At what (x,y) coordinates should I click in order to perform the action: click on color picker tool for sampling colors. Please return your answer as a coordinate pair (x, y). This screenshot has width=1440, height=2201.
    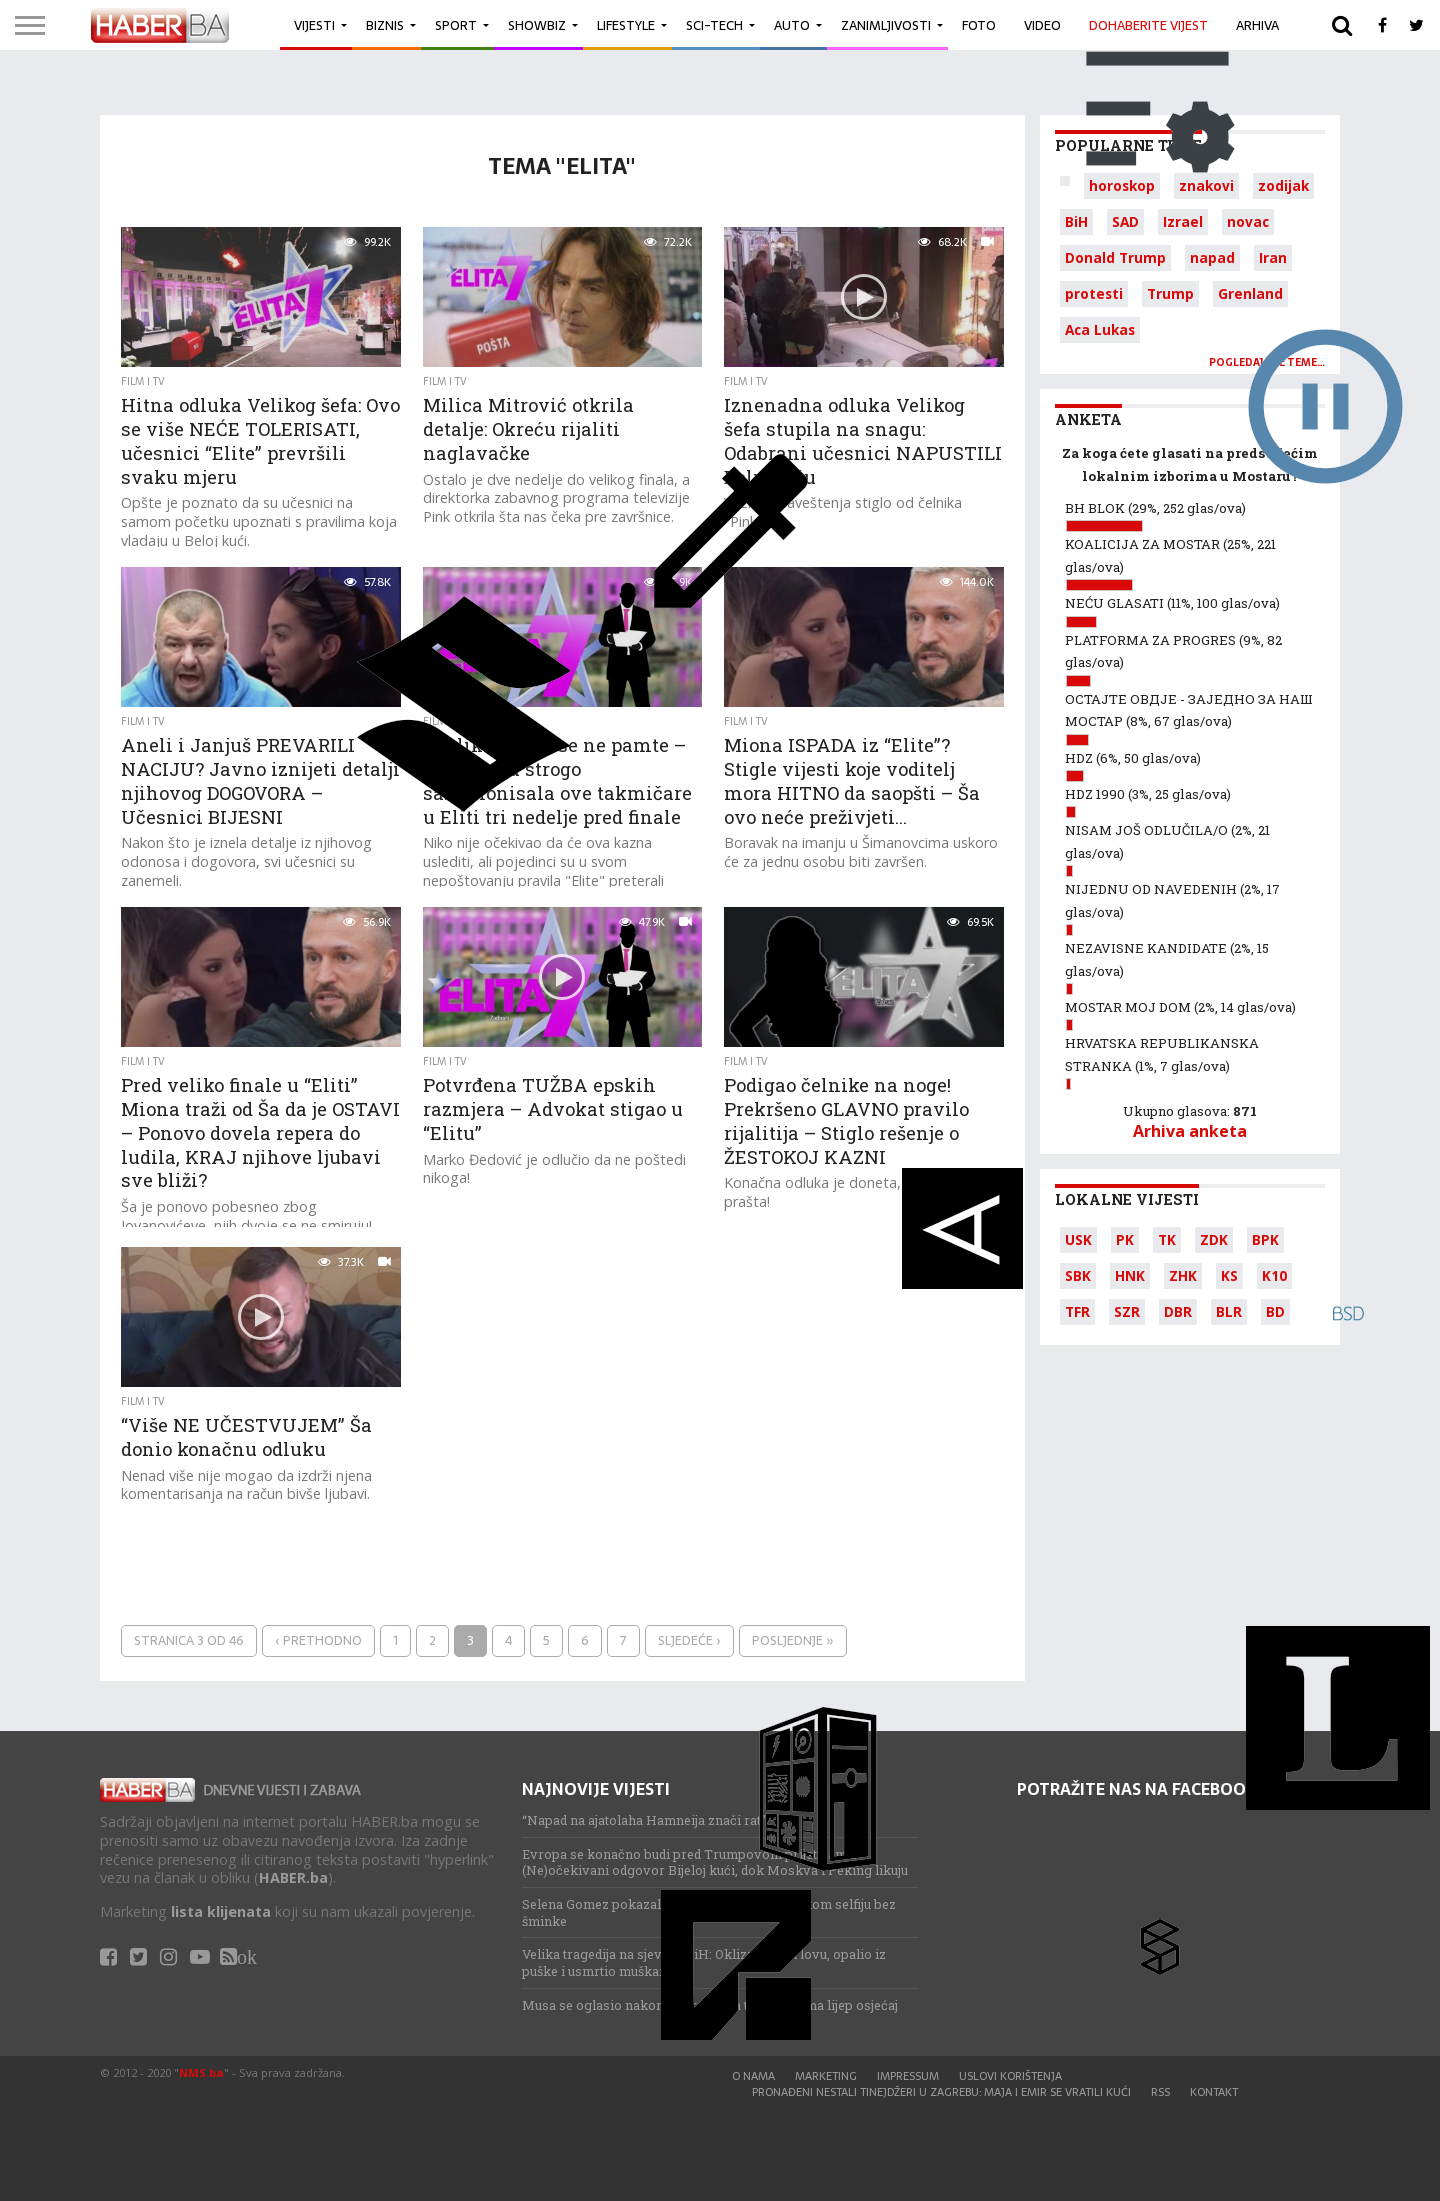
    Looking at the image, I should click on (732, 529).